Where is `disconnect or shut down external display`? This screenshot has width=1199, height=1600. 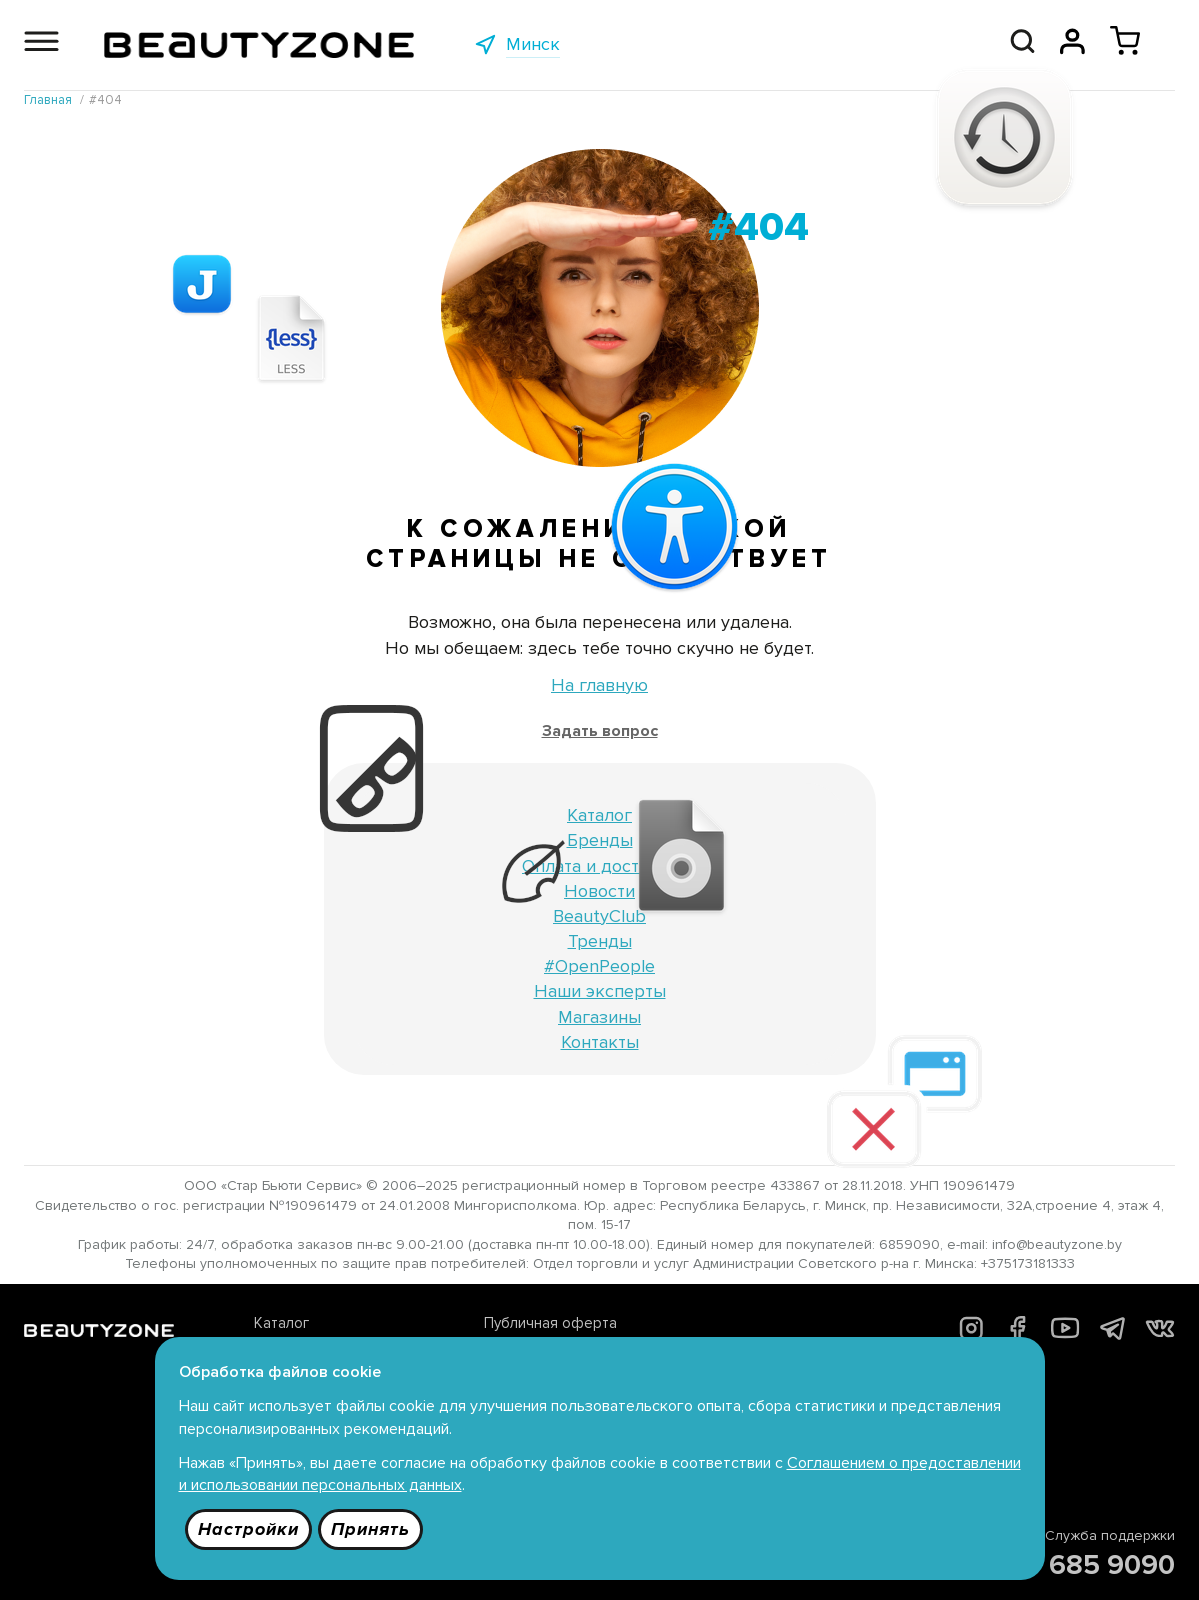 disconnect or shut down external display is located at coordinates (904, 1101).